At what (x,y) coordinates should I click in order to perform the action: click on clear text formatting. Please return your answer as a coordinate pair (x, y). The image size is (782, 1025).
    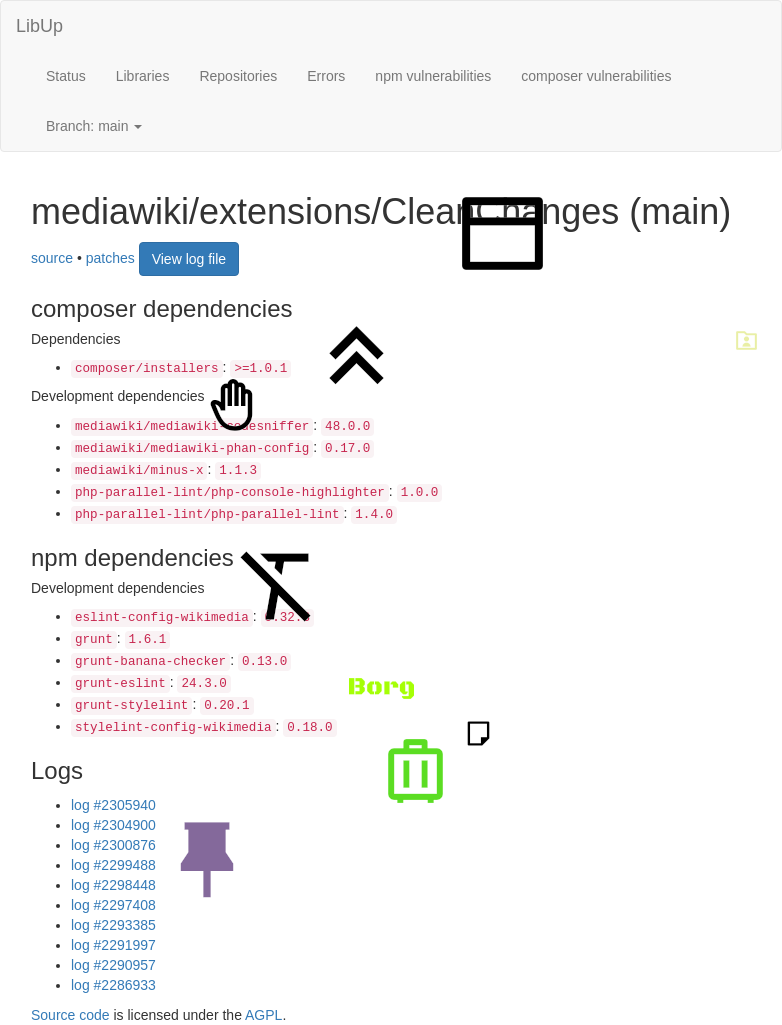
    Looking at the image, I should click on (275, 586).